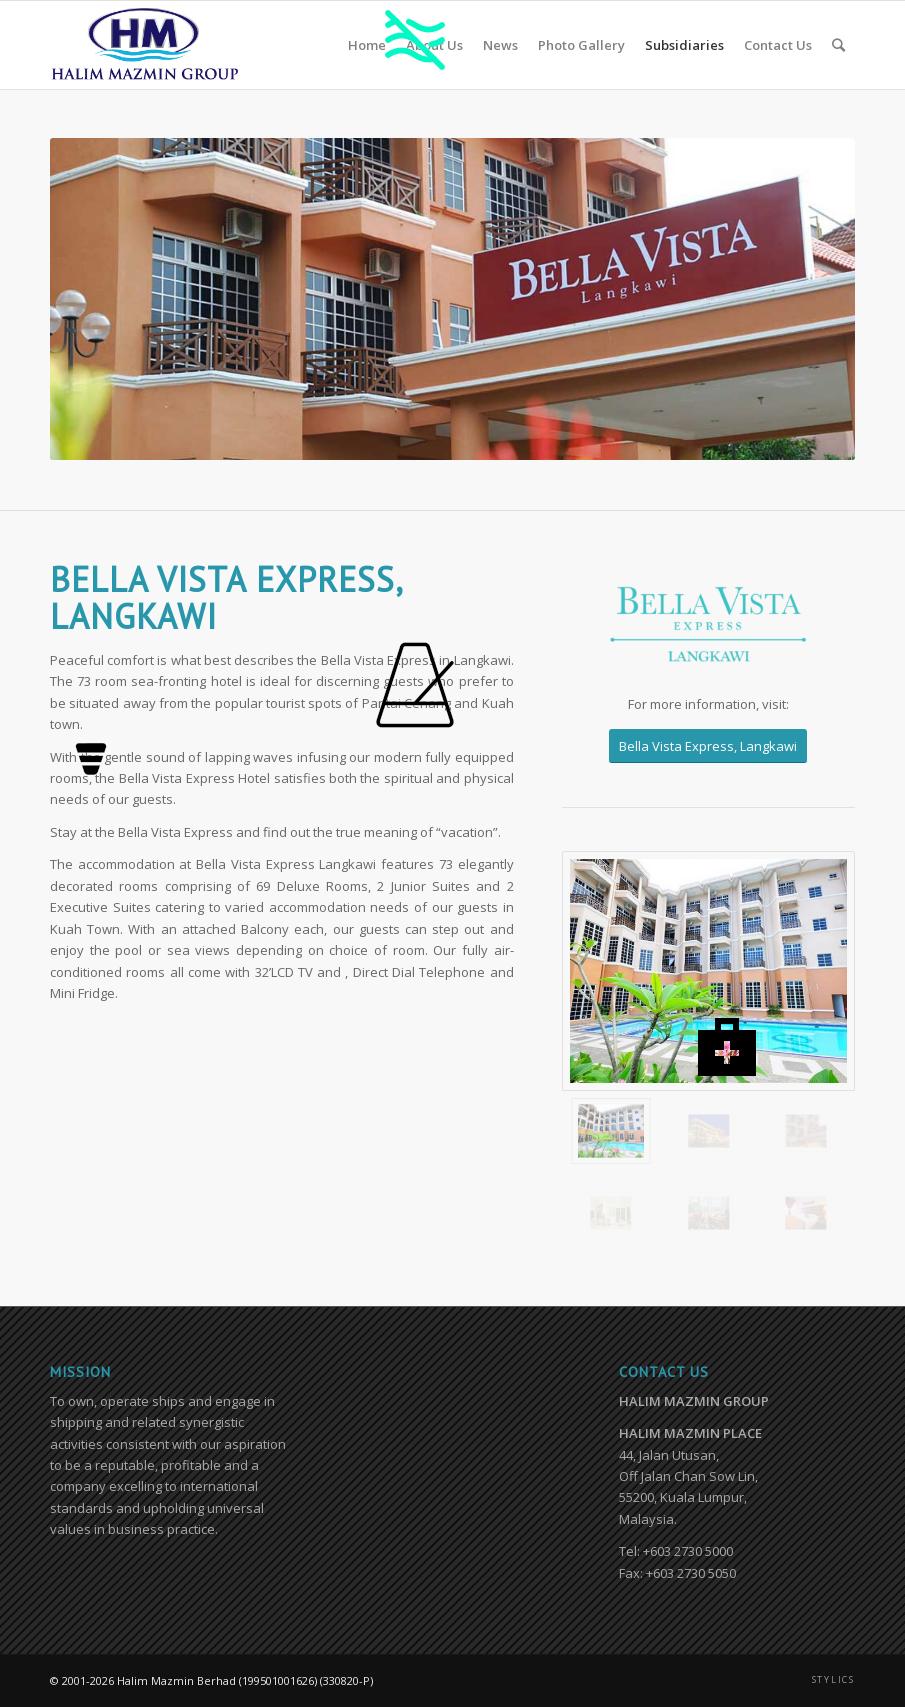 The height and width of the screenshot is (1707, 905). What do you see at coordinates (415, 40) in the screenshot?
I see `disable water ripple effect` at bounding box center [415, 40].